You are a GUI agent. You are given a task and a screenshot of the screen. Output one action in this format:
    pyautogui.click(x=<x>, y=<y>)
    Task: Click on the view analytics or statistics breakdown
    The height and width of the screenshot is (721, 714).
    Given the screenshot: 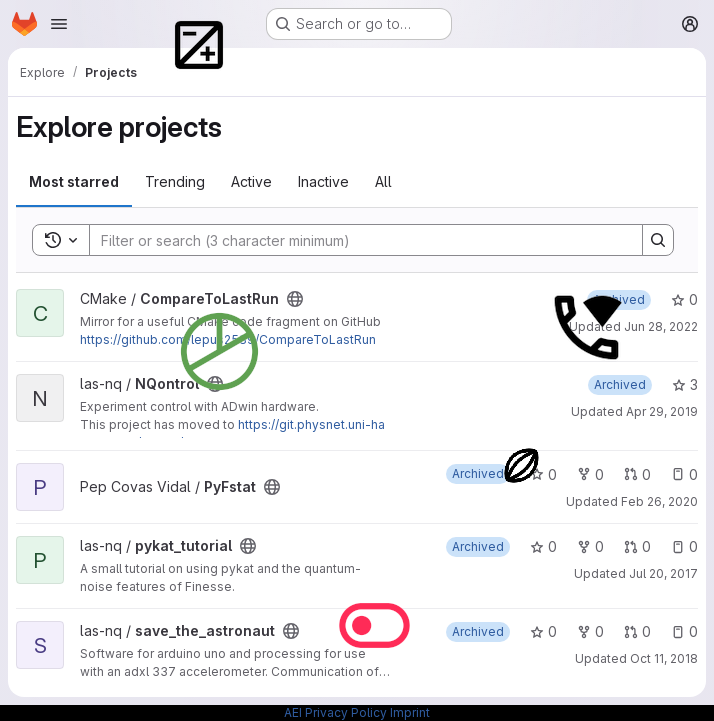 What is the action you would take?
    pyautogui.click(x=219, y=351)
    